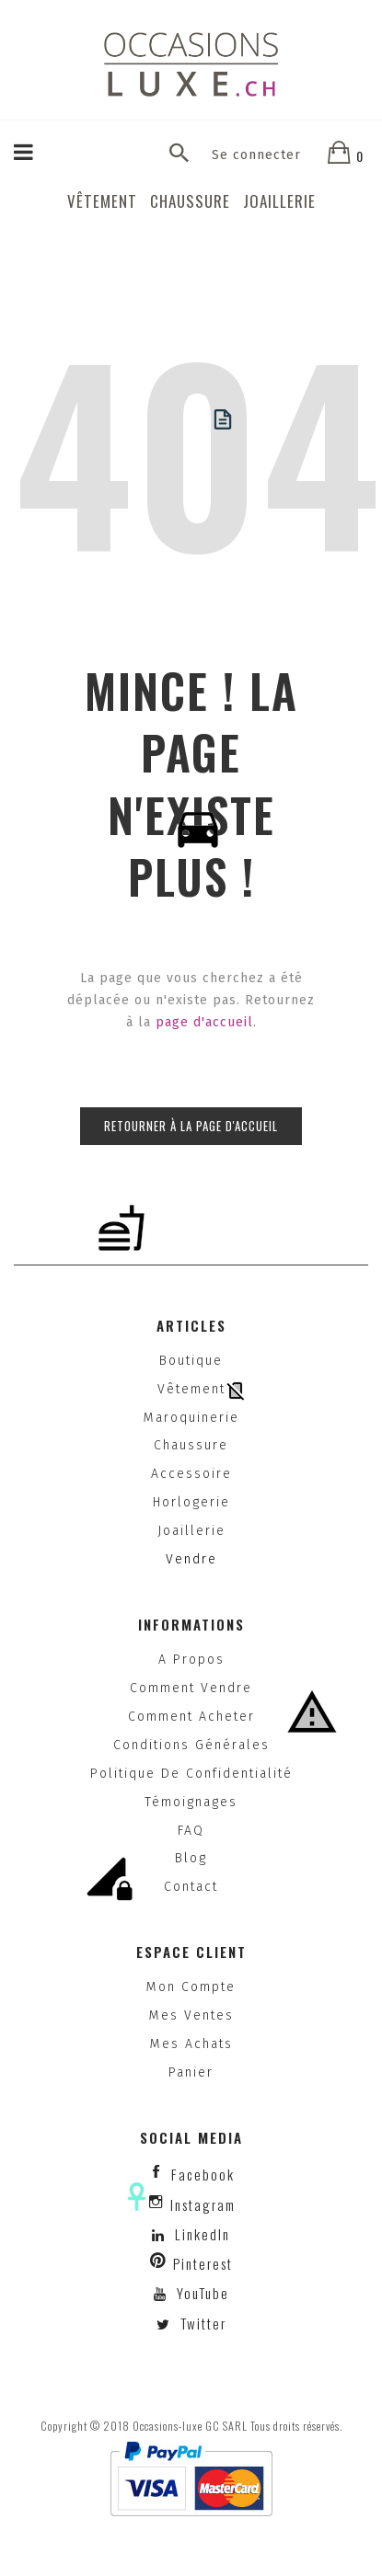  What do you see at coordinates (108, 1878) in the screenshot?
I see `indicates a secured or password-protected network connection` at bounding box center [108, 1878].